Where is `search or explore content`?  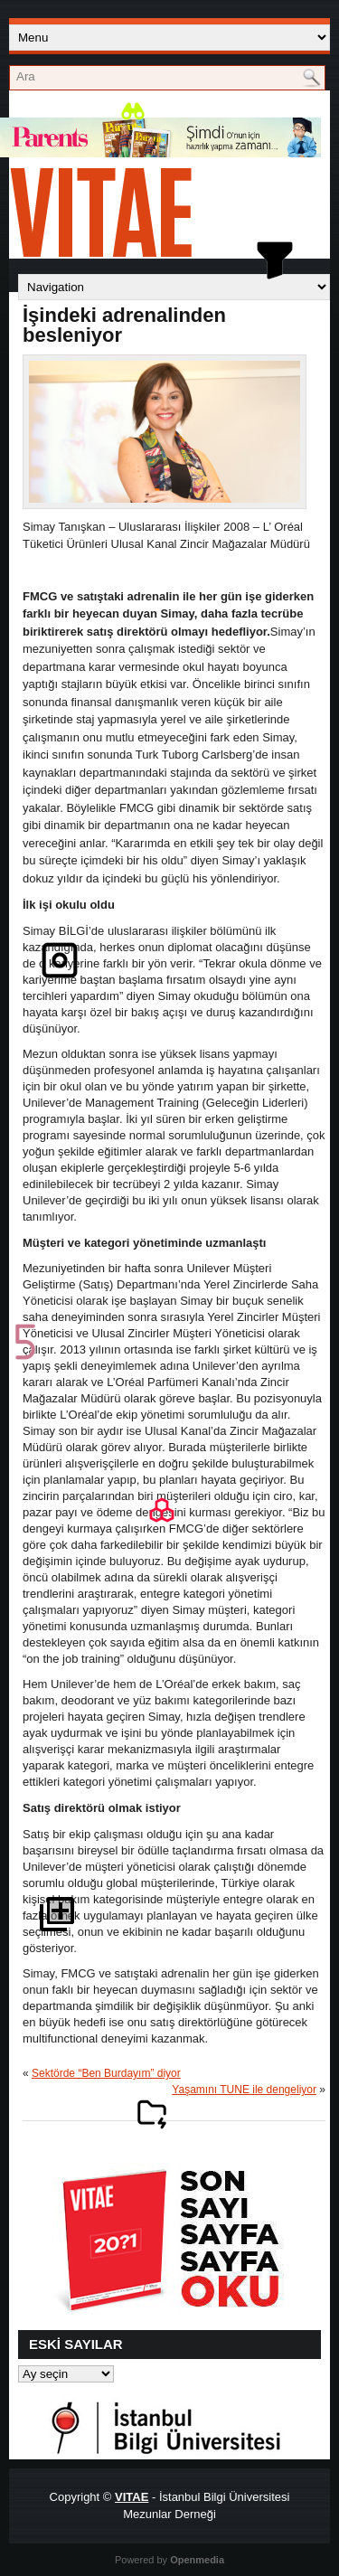 search or explore content is located at coordinates (133, 109).